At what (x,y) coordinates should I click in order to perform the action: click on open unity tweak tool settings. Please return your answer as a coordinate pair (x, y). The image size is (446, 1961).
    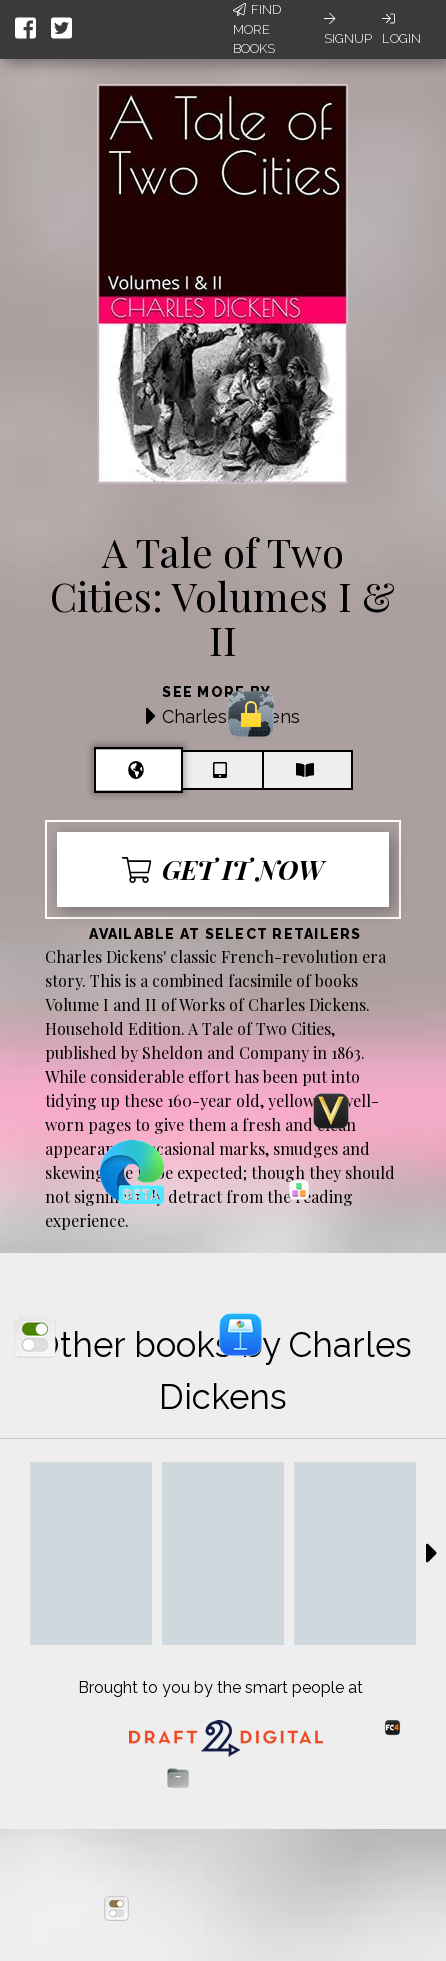
    Looking at the image, I should click on (35, 1337).